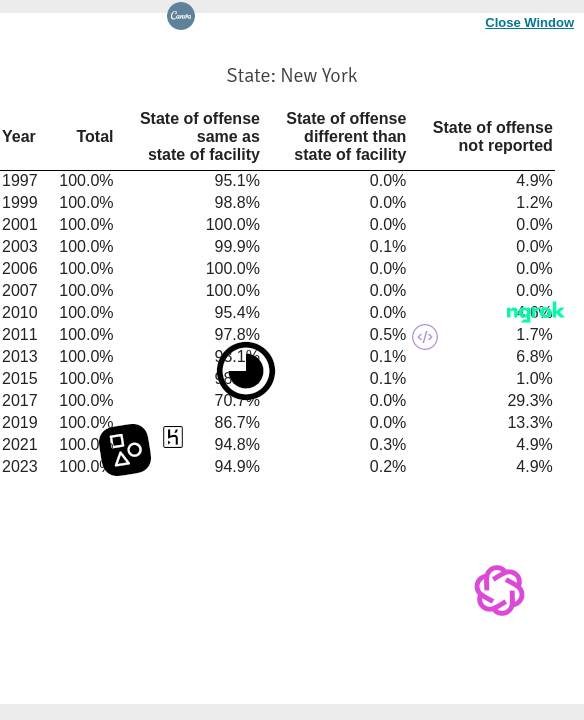  Describe the element at coordinates (425, 337) in the screenshot. I see `codecrafters logo` at that location.